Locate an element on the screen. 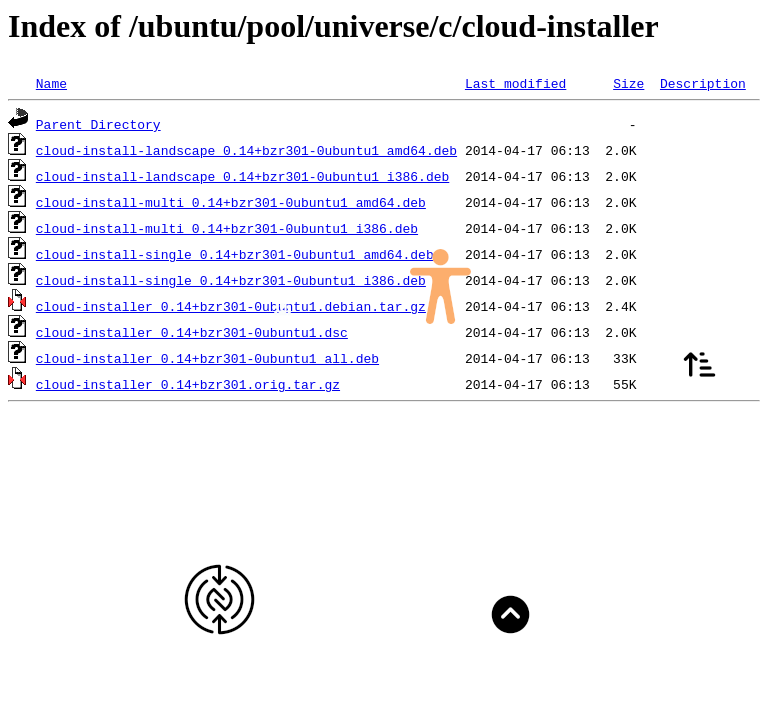 The height and width of the screenshot is (720, 768). sort items in ascending order is located at coordinates (699, 364).